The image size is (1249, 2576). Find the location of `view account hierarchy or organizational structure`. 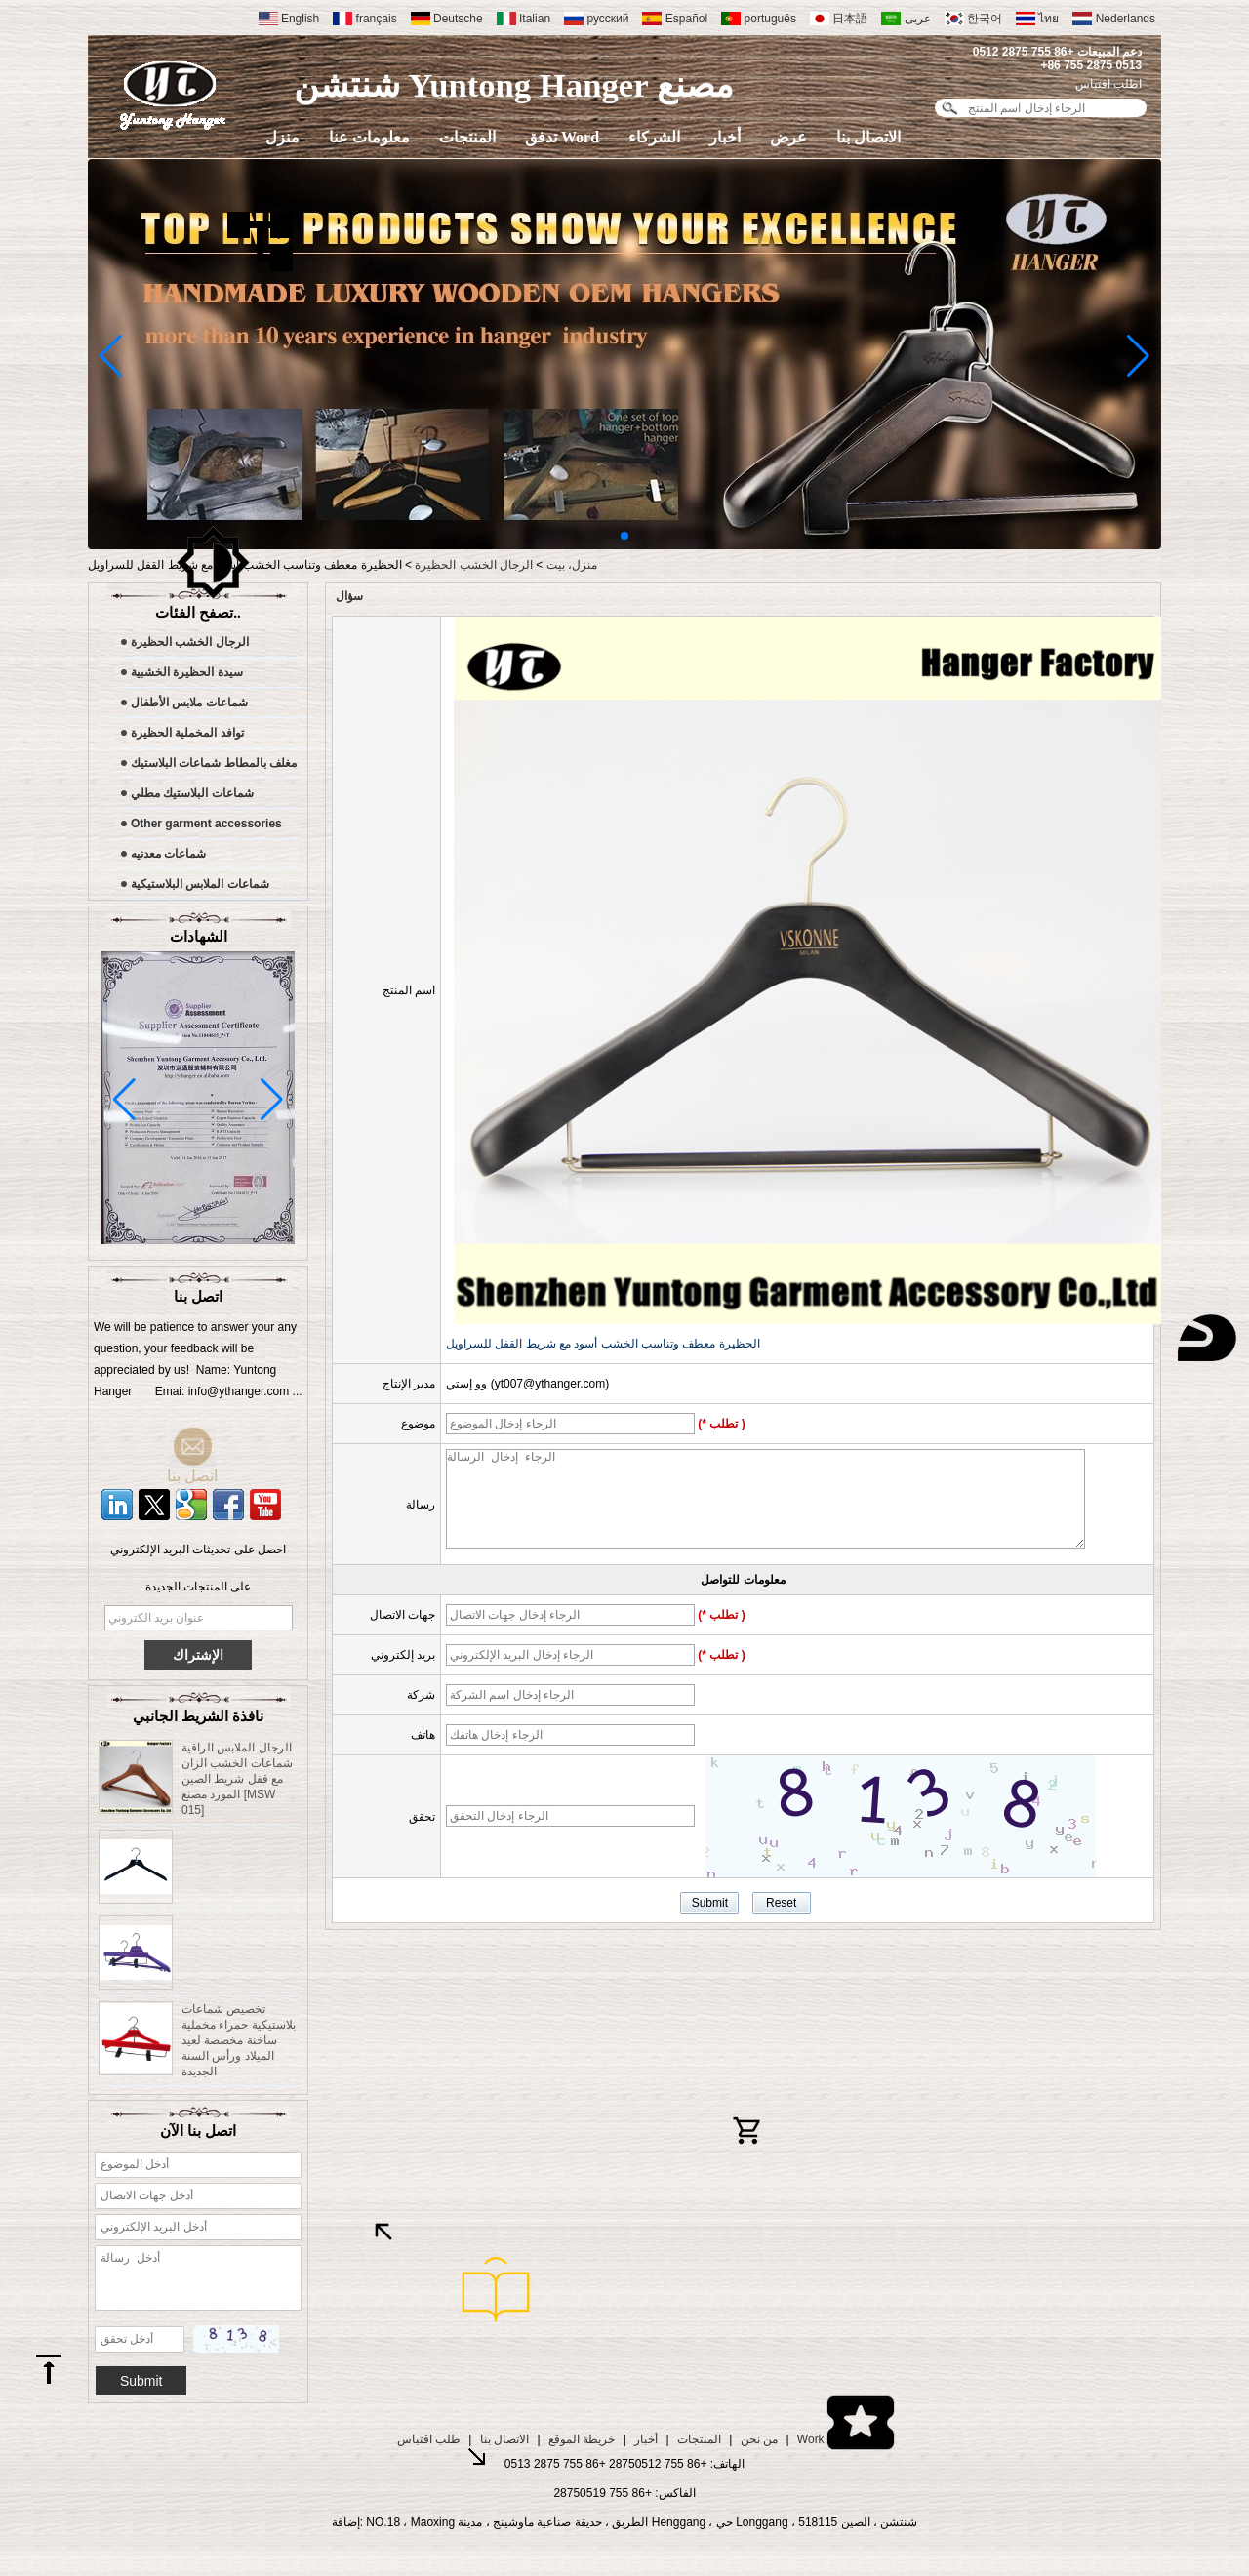

view account hierarchy or organizational structure is located at coordinates (260, 241).